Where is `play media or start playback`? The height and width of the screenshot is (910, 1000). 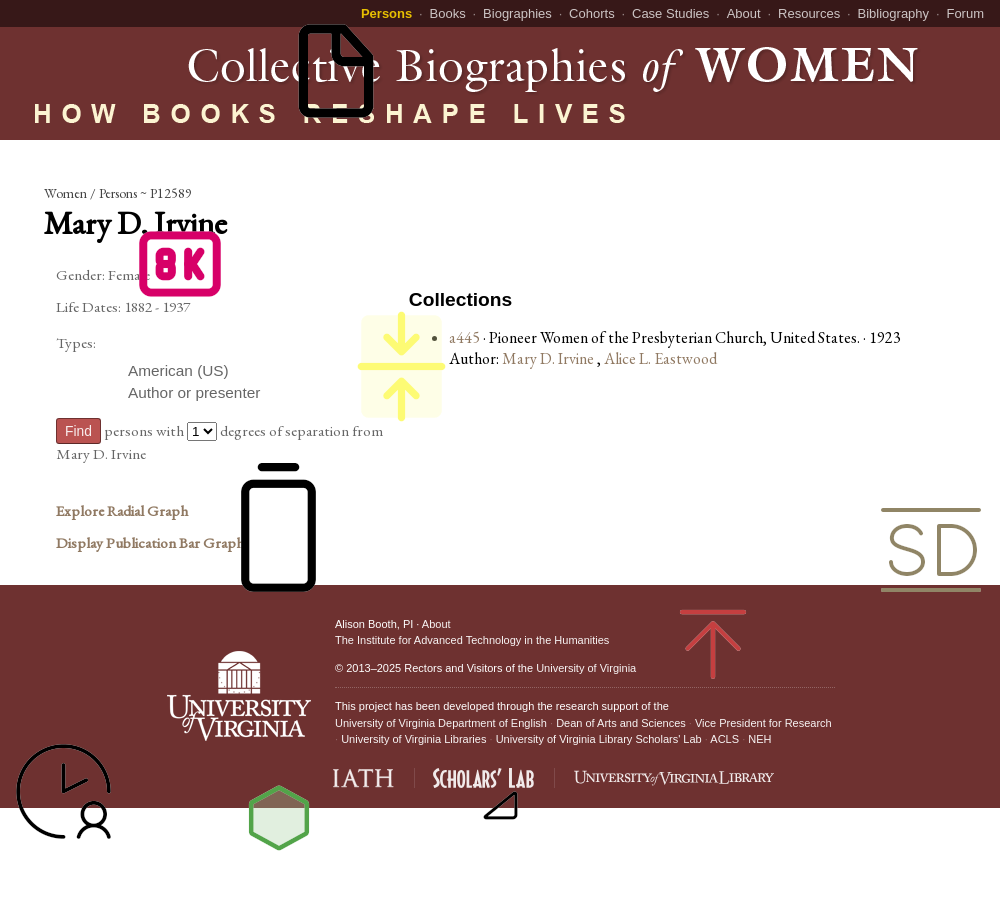
play media or start playback is located at coordinates (500, 805).